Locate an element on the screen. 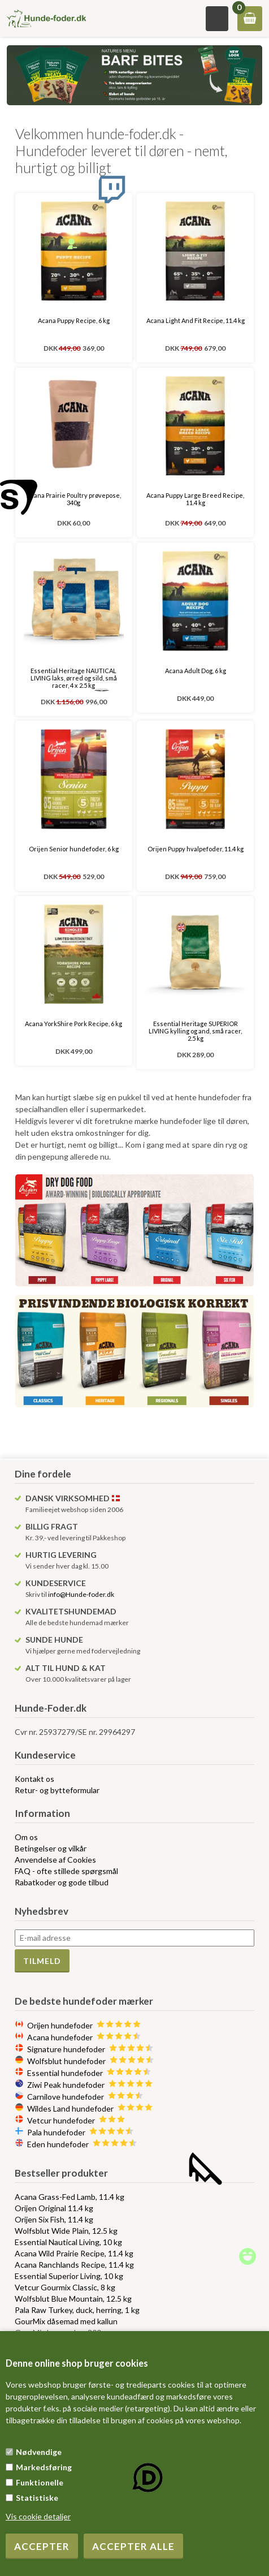 This screenshot has height=2576, width=269. react with laughter to a message is located at coordinates (248, 2256).